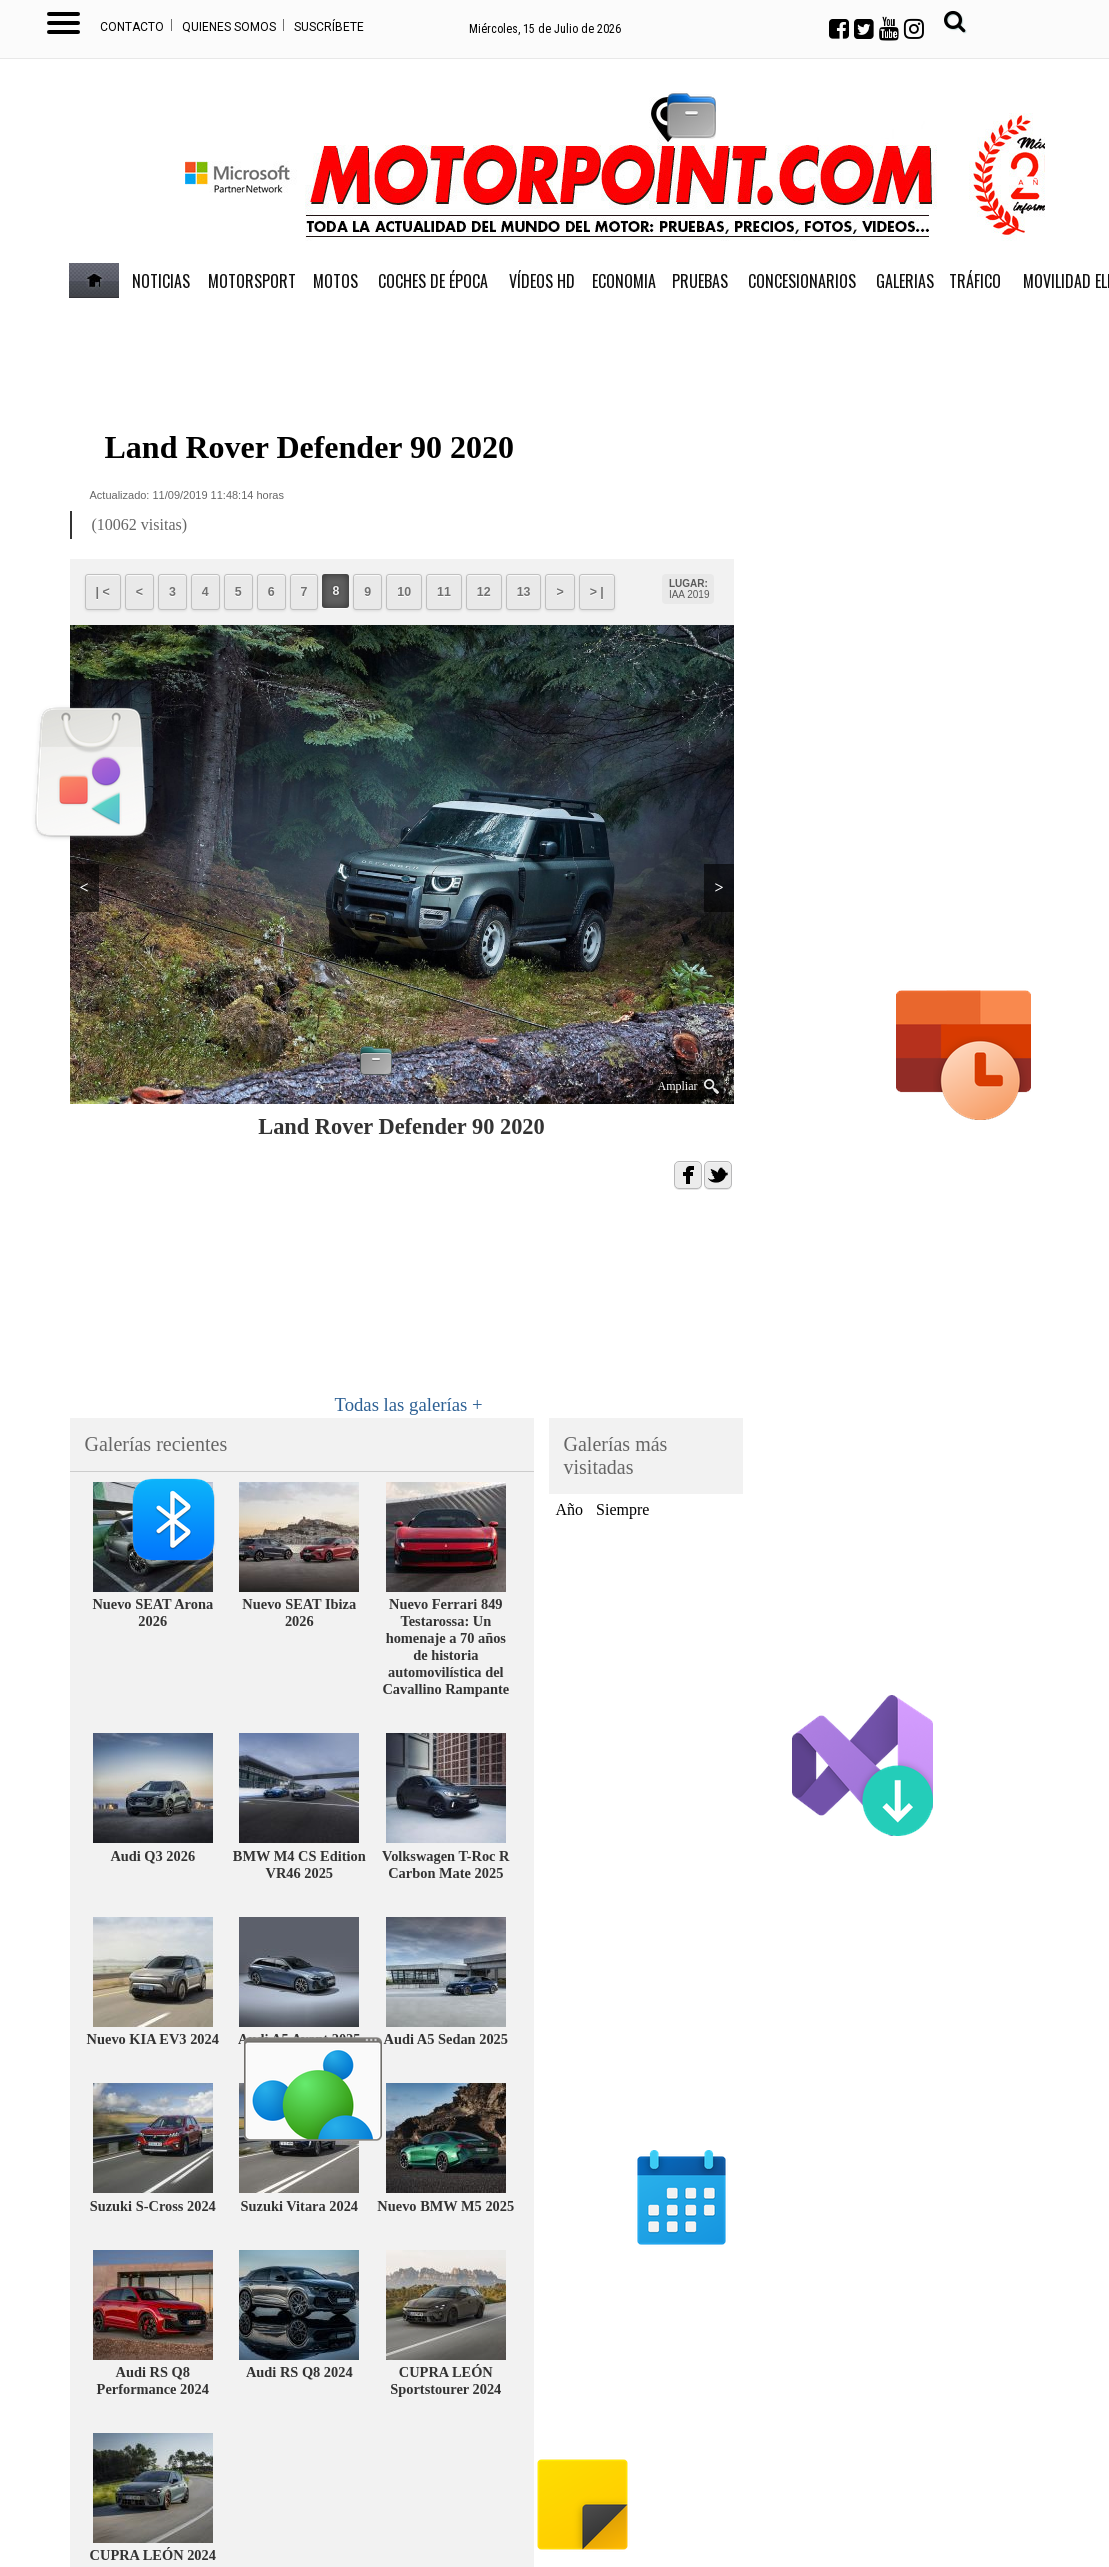 The height and width of the screenshot is (2567, 1109). What do you see at coordinates (173, 1519) in the screenshot?
I see `open bluetooth file exchange app` at bounding box center [173, 1519].